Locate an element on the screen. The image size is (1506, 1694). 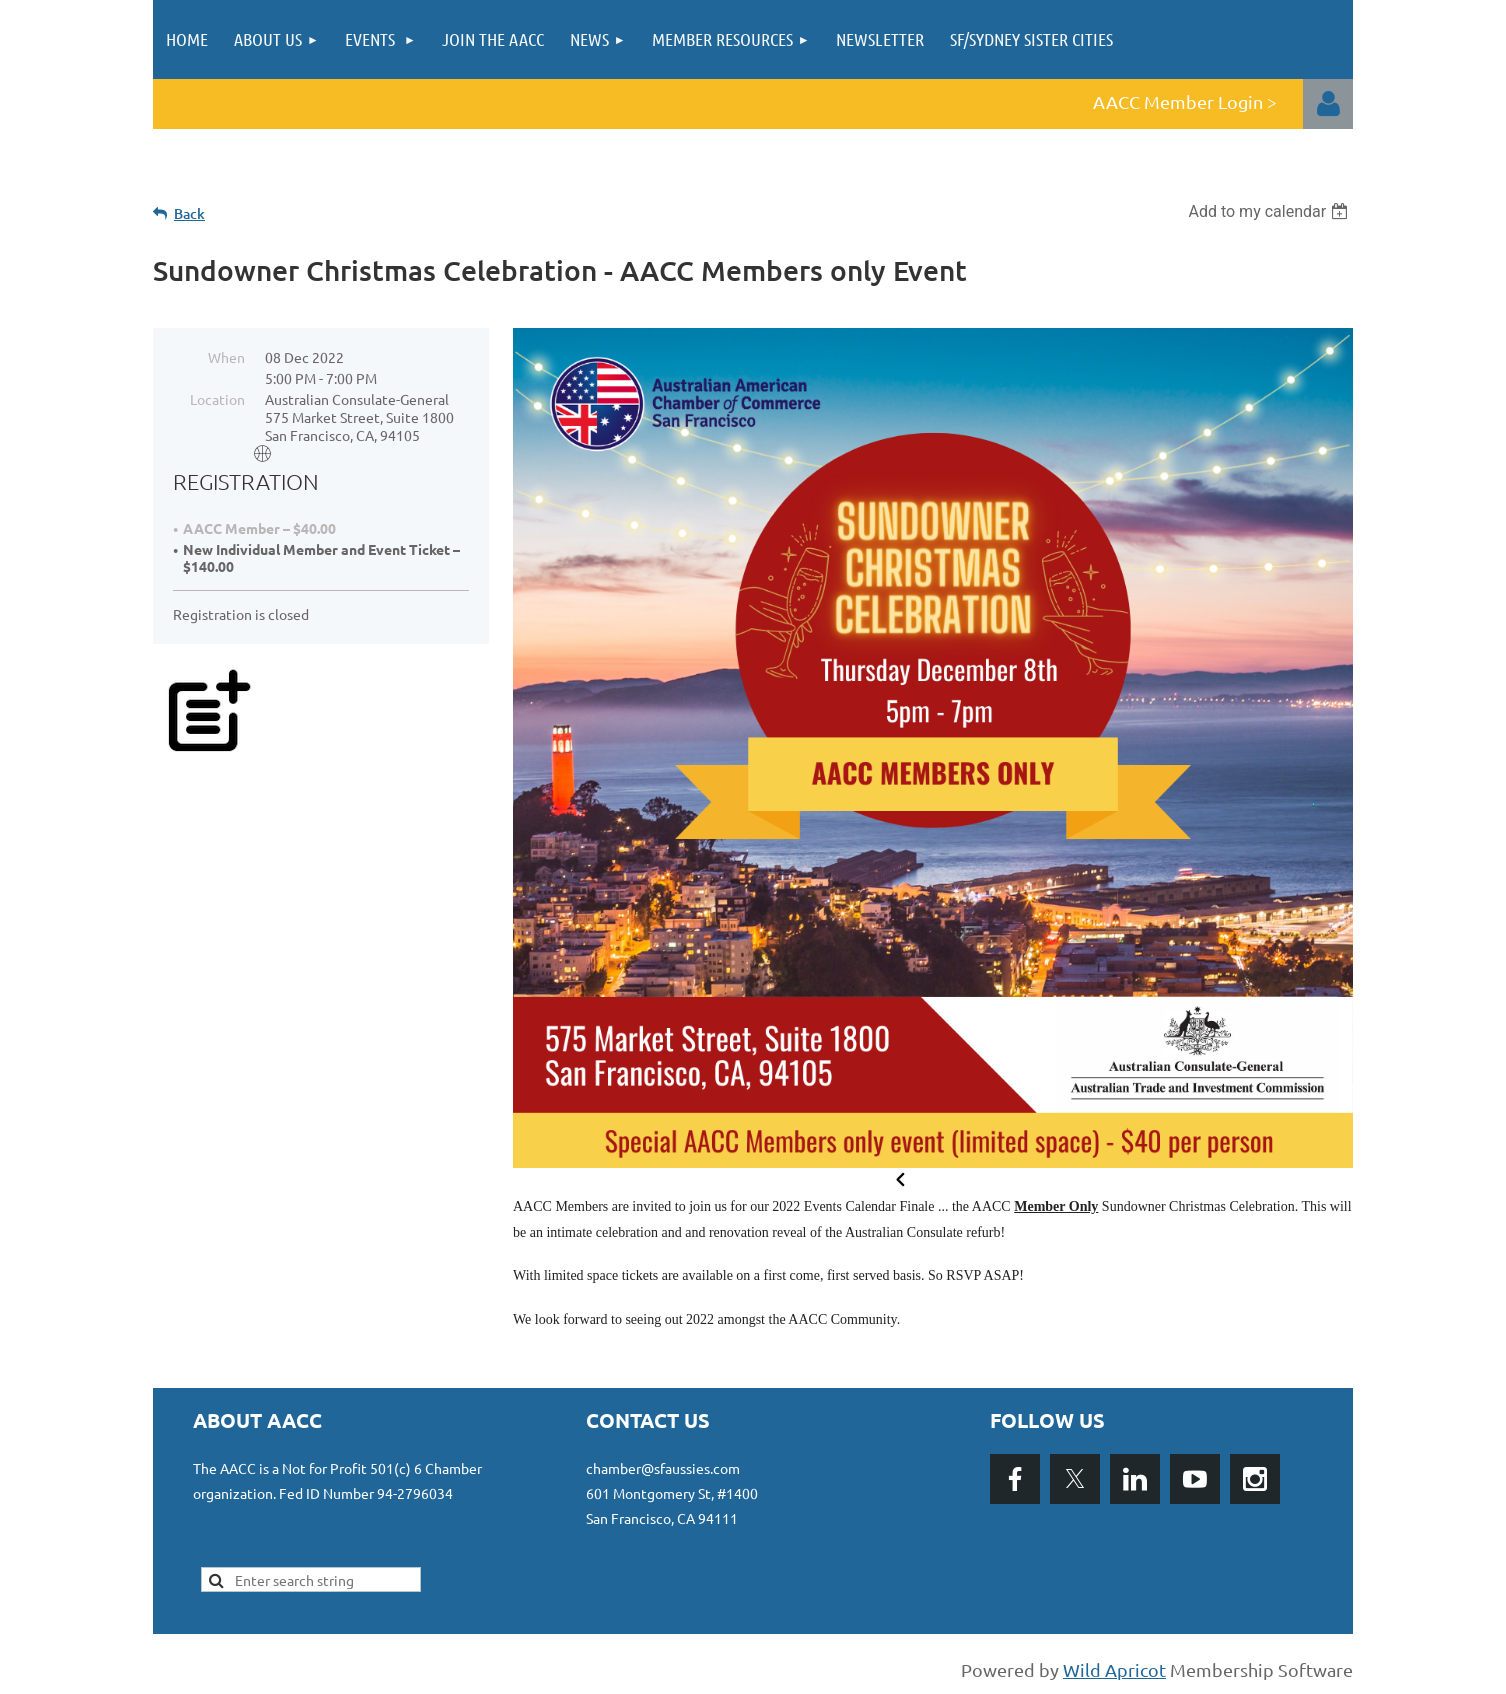
go back to the previous screen is located at coordinates (900, 1179).